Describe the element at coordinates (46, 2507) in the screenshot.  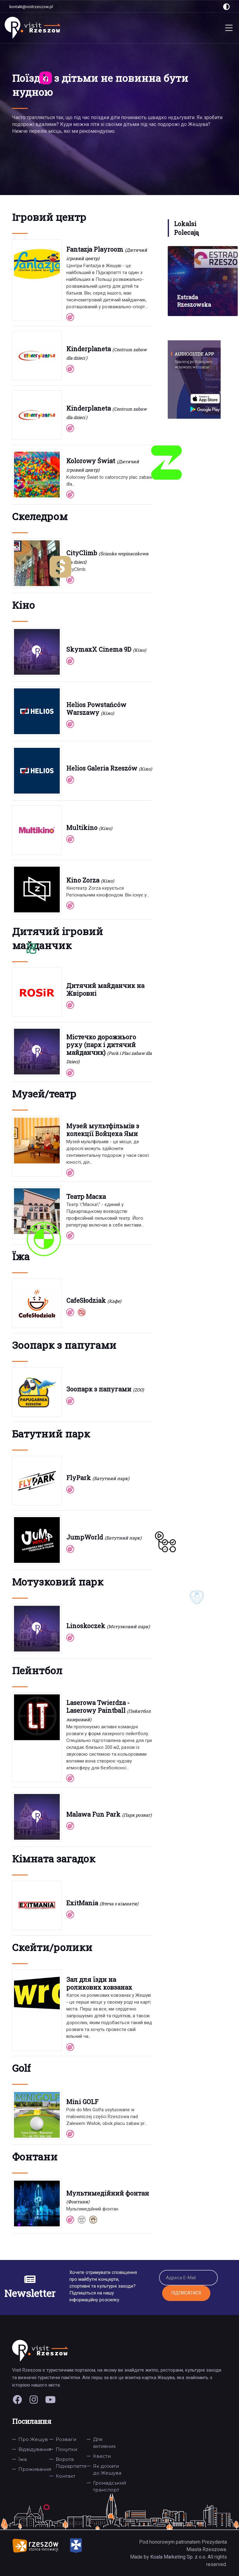
I see `open Uptime Kuma monitoring dashboard` at that location.